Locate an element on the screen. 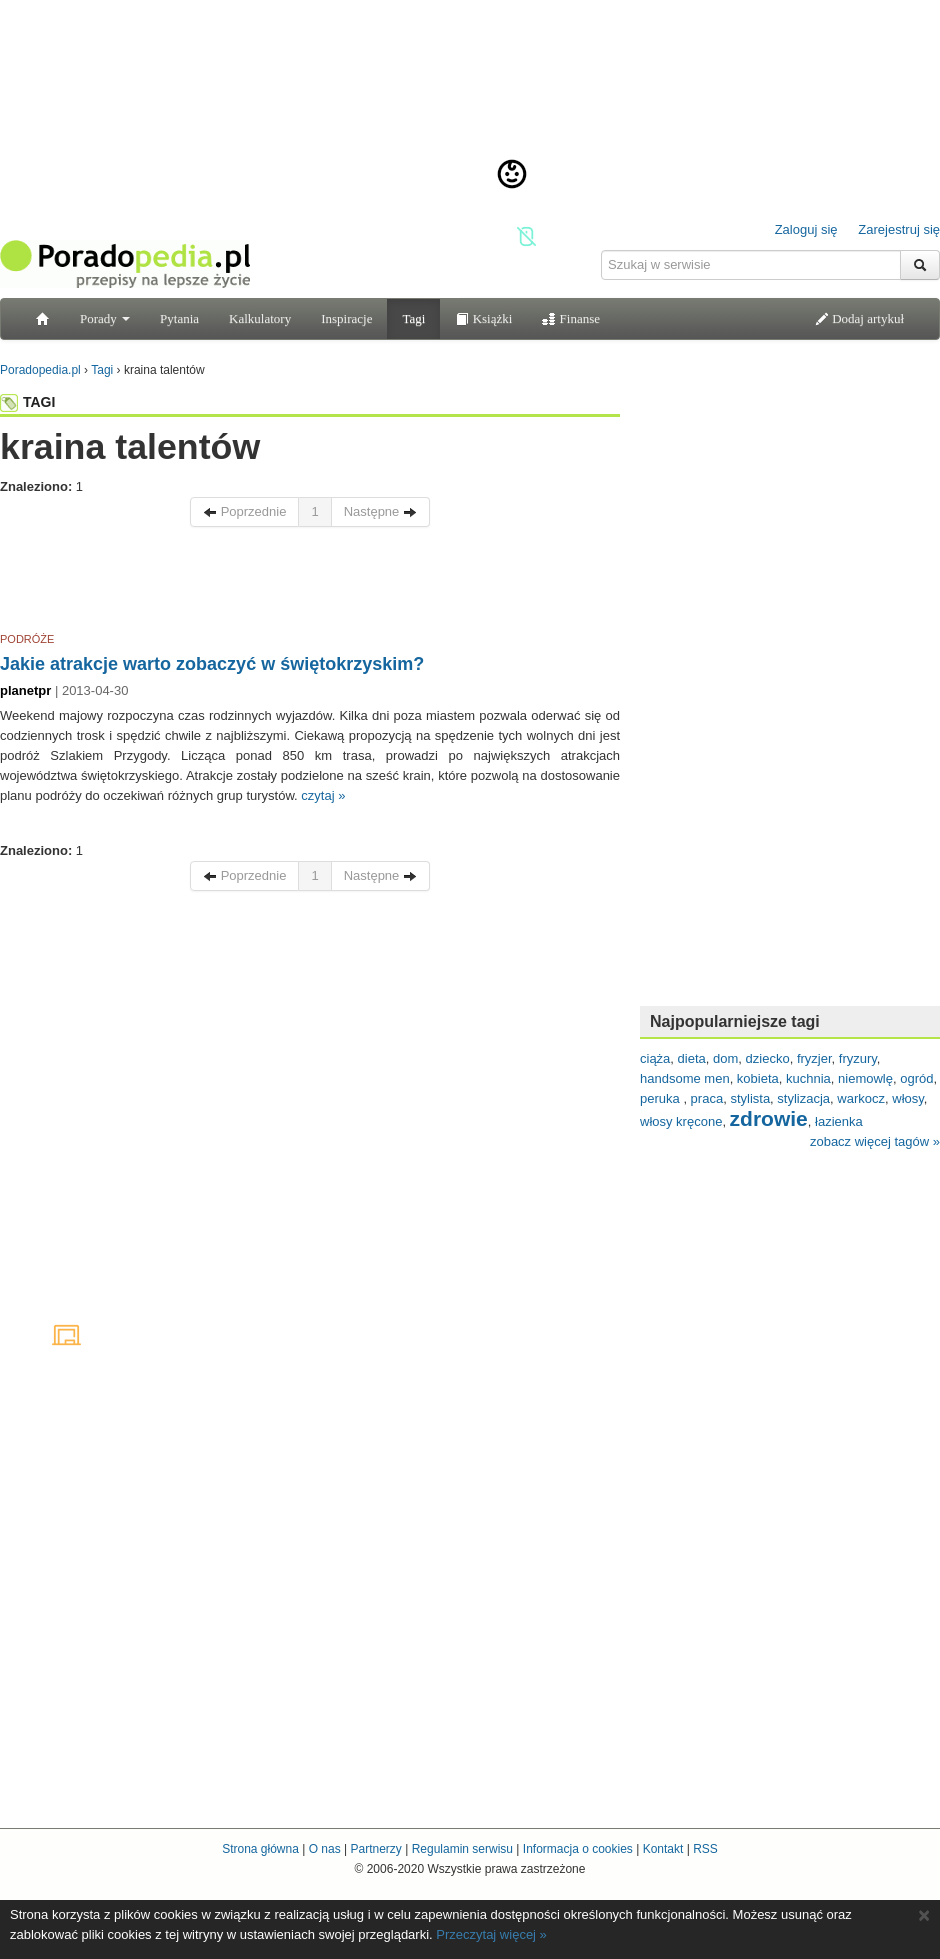 This screenshot has height=1959, width=940. open whiteboard or presentation mode is located at coordinates (66, 1335).